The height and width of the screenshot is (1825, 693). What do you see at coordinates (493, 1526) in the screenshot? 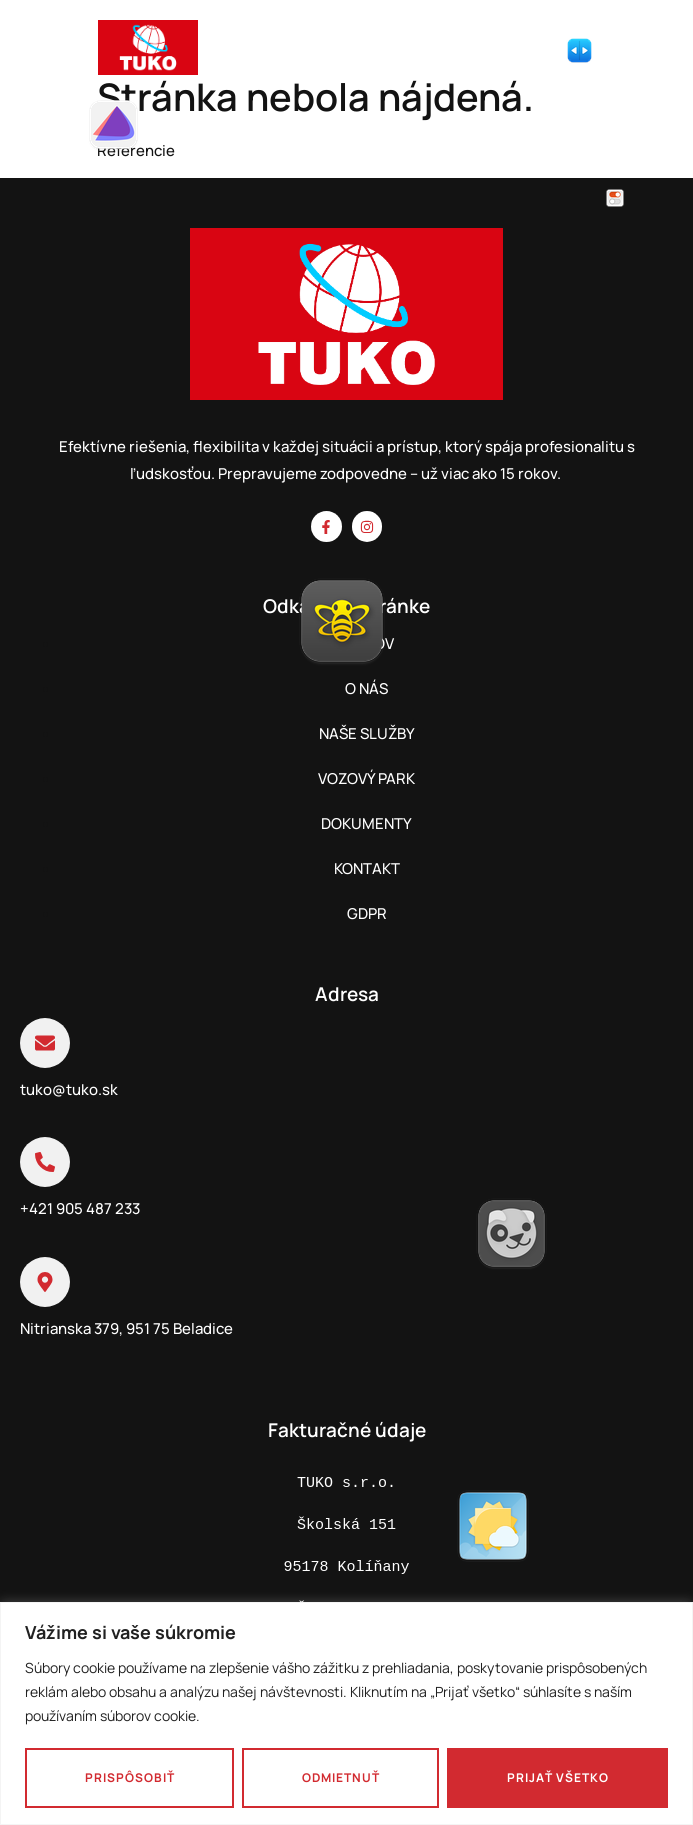
I see `open the weather app` at bounding box center [493, 1526].